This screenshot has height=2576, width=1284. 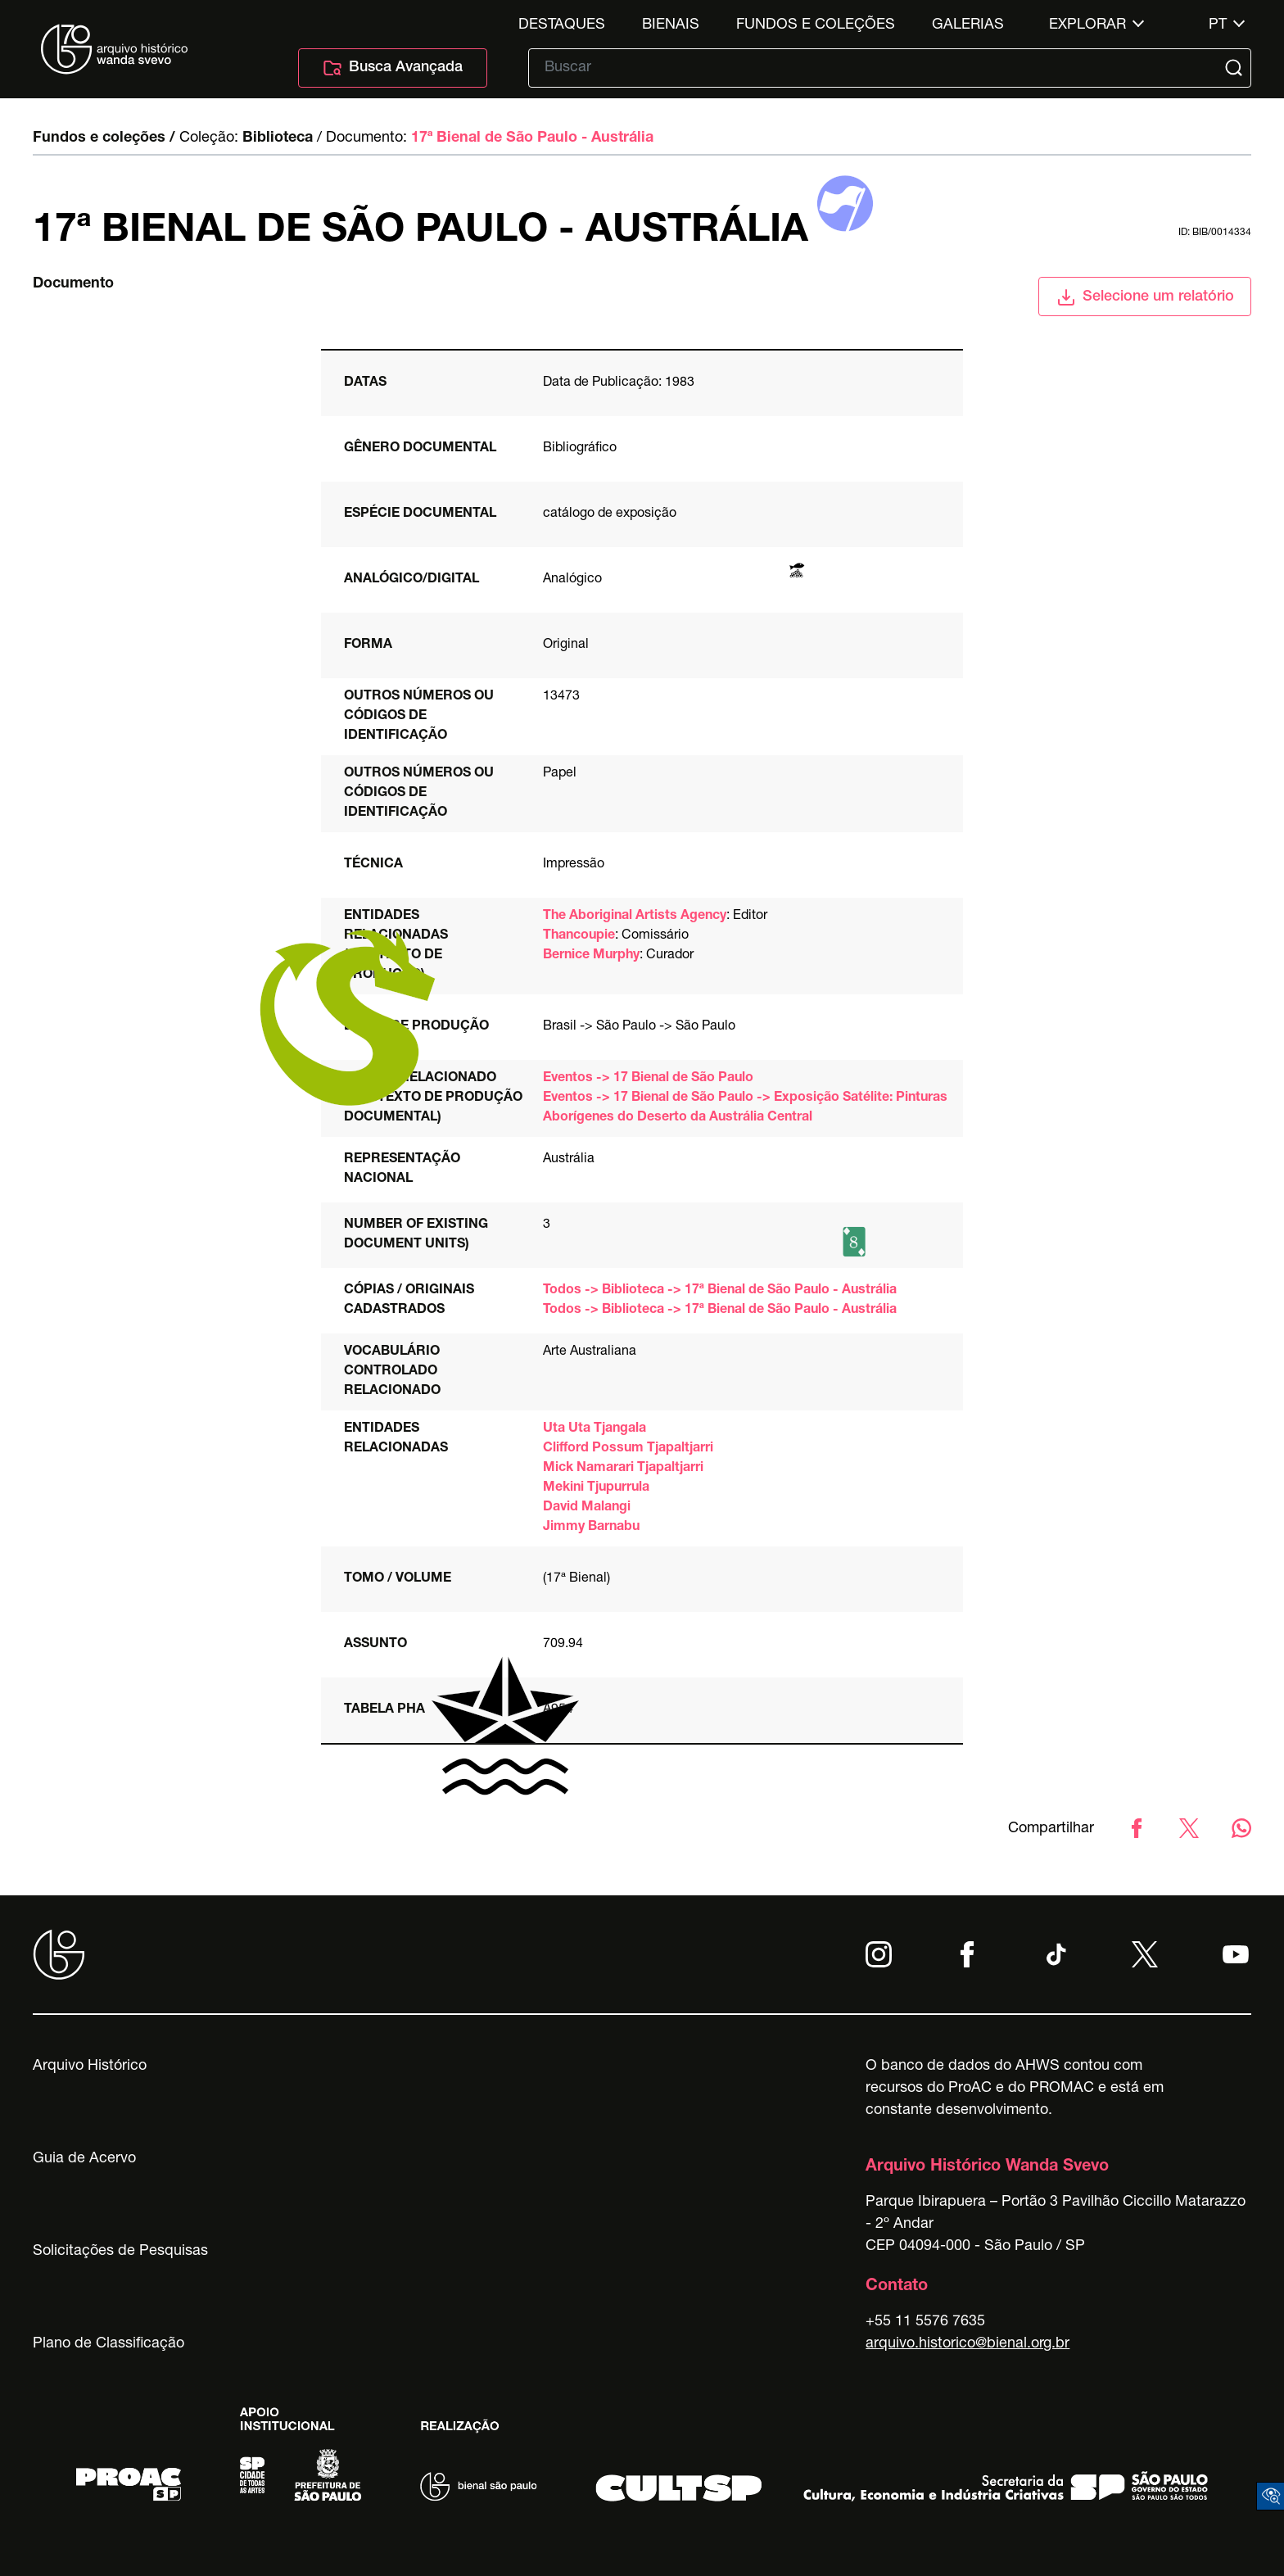 What do you see at coordinates (348, 1016) in the screenshot?
I see `select sea dragon character or creature` at bounding box center [348, 1016].